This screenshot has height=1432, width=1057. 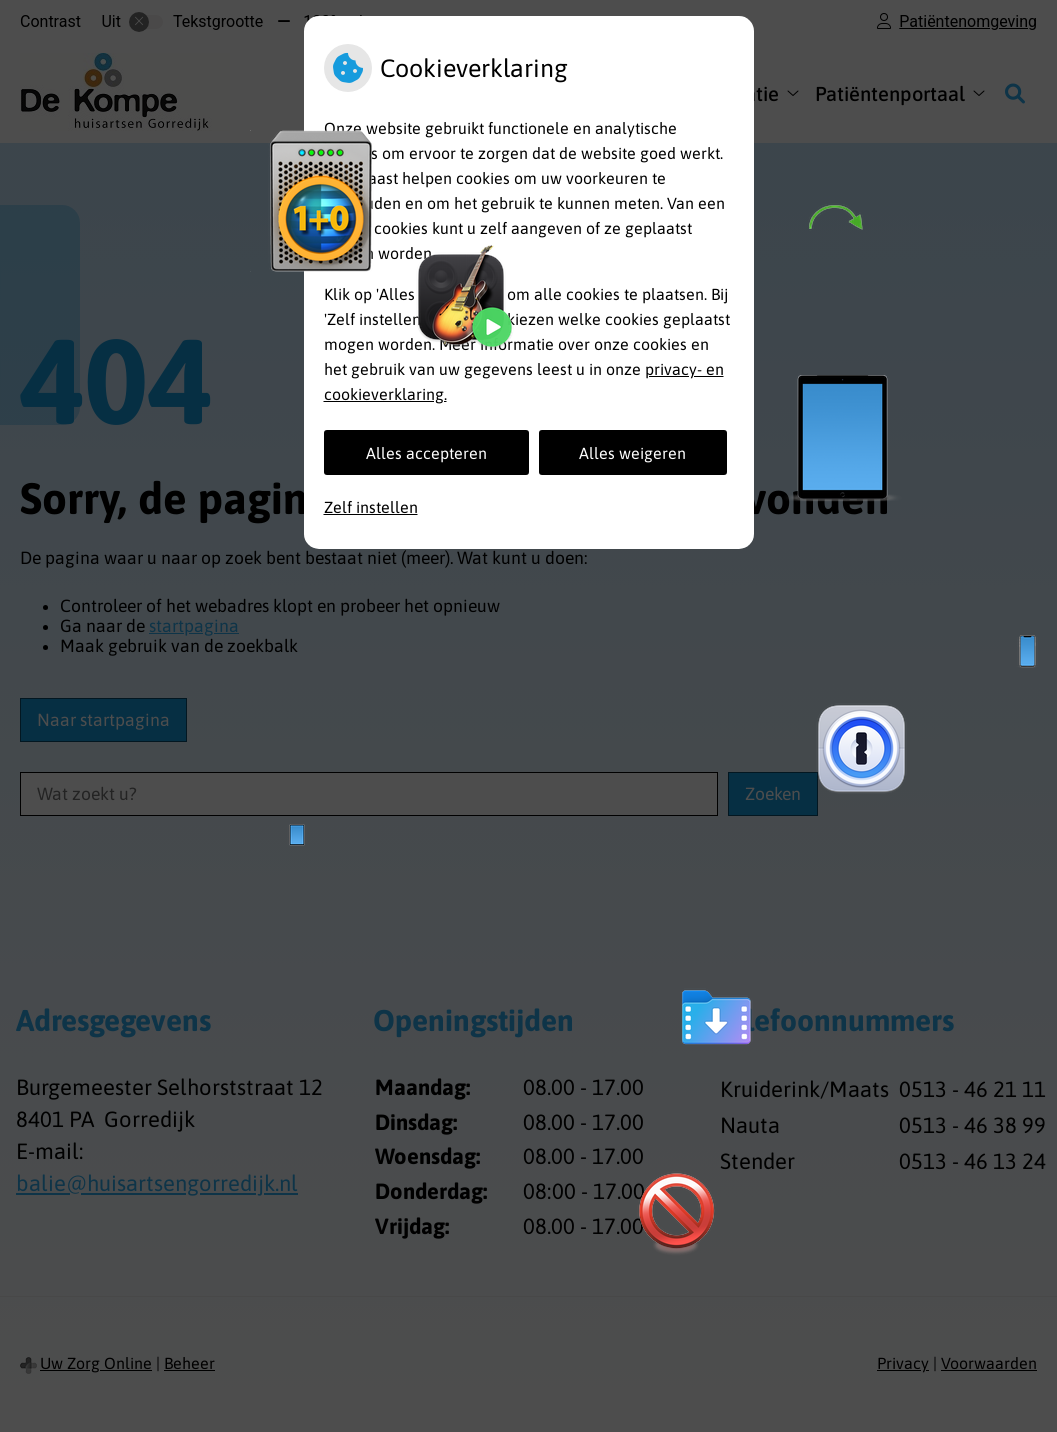 I want to click on iPad Pro with cellular connectivity in device list, so click(x=842, y=437).